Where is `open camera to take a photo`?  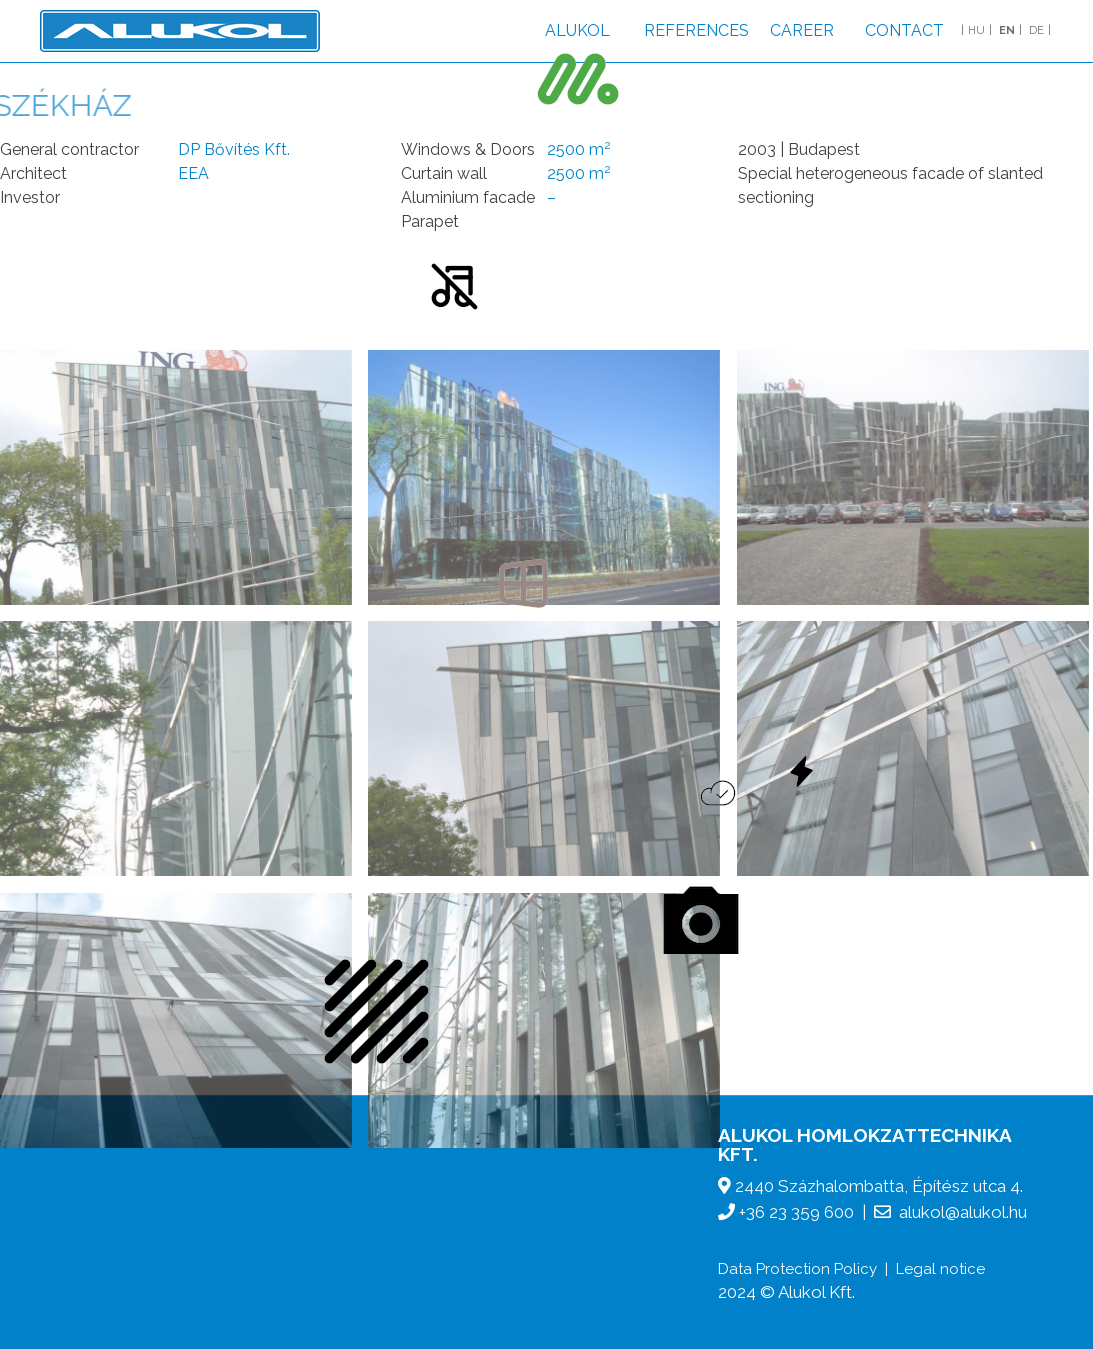
open camera to take a photo is located at coordinates (701, 924).